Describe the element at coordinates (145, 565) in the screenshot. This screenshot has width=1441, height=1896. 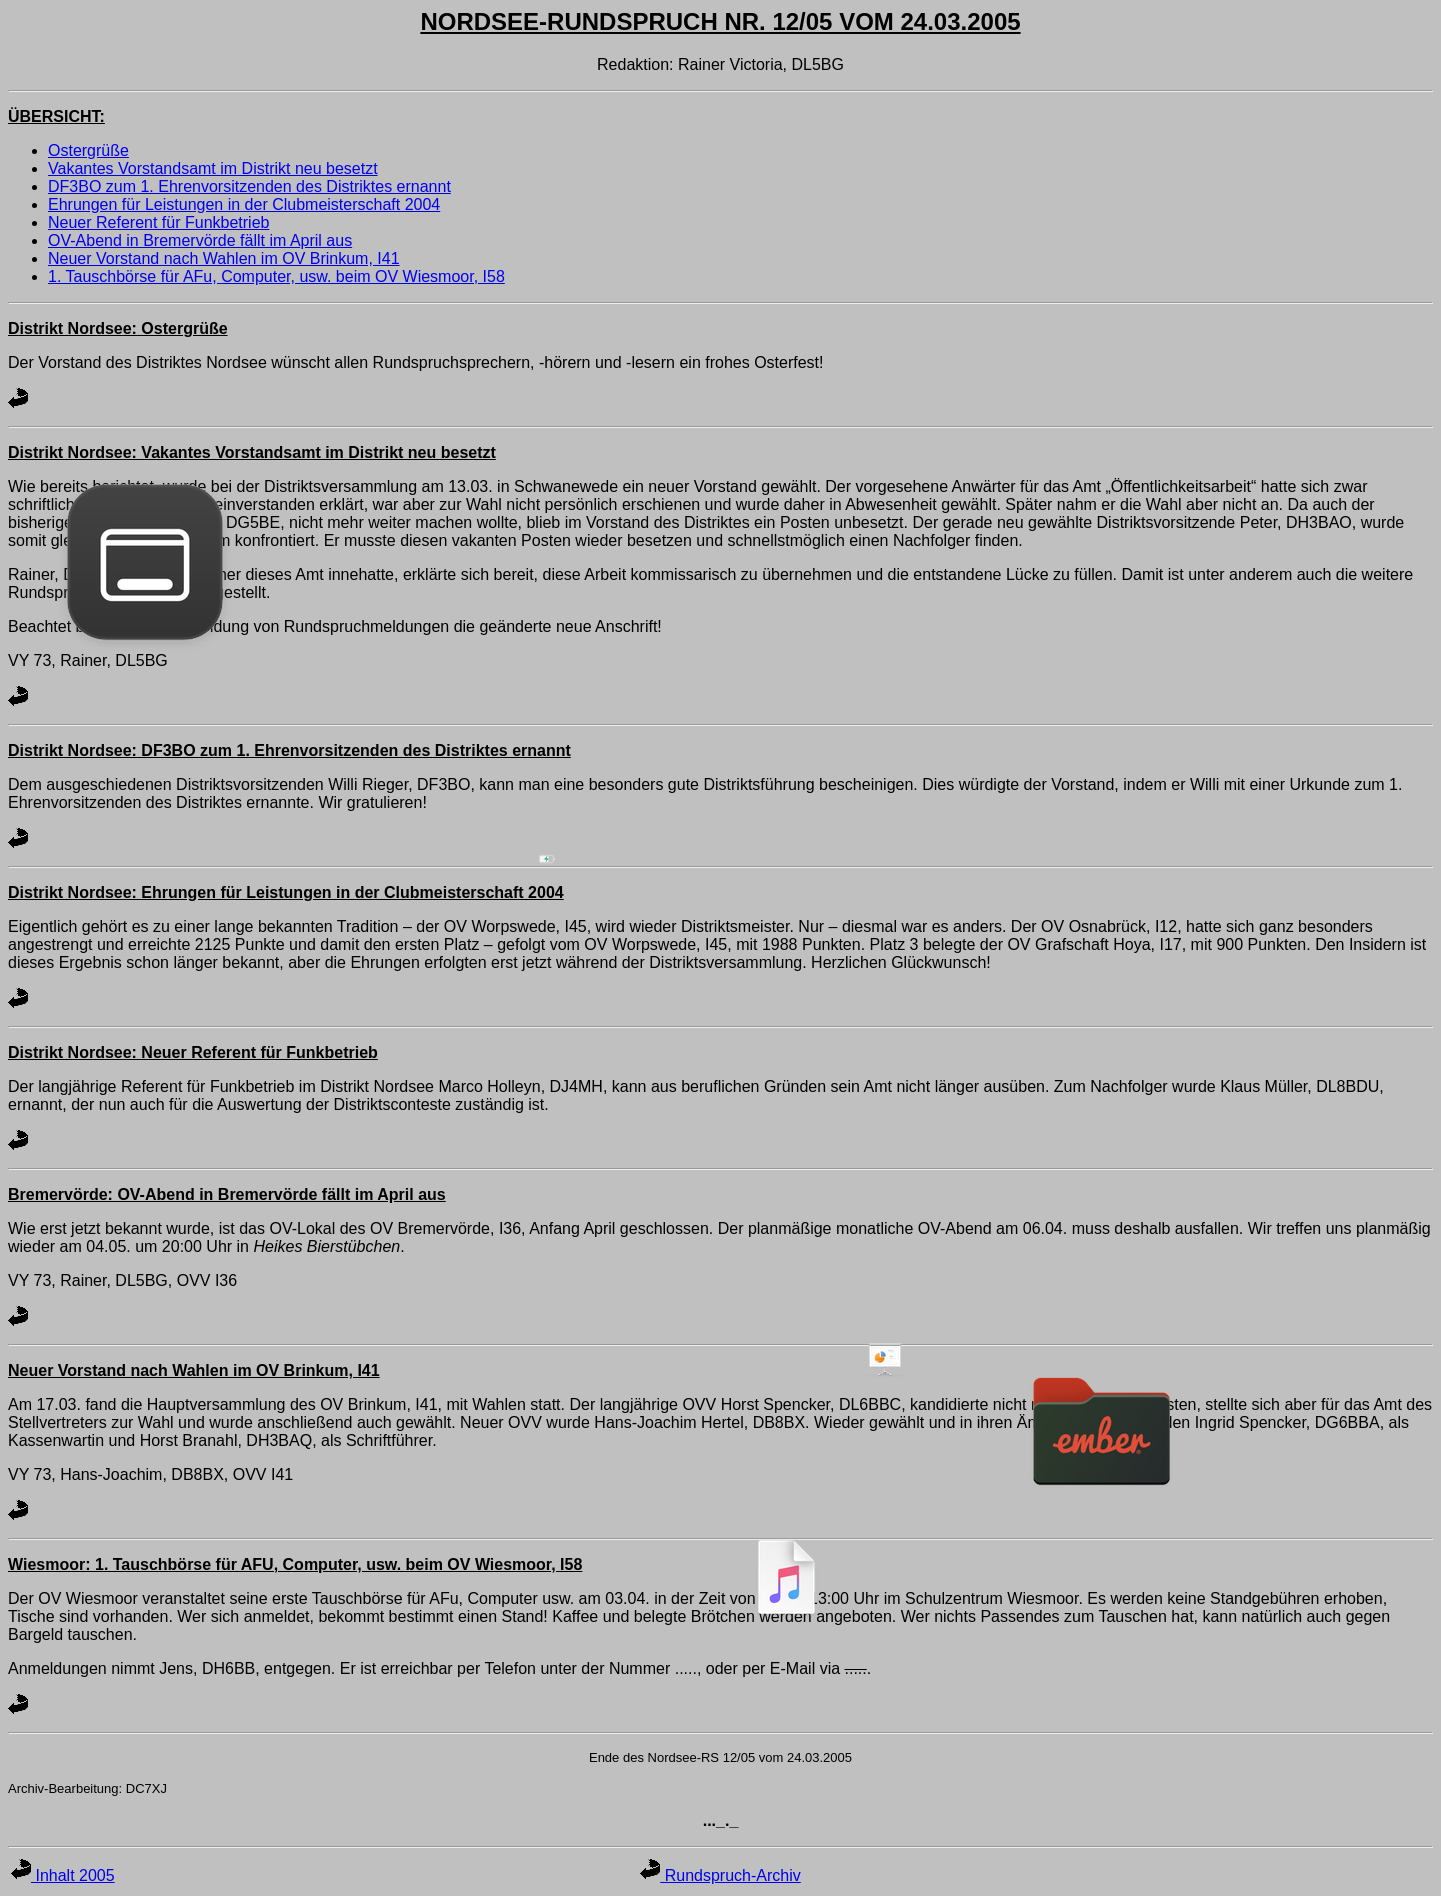
I see `open desktop and screen saver preferences` at that location.